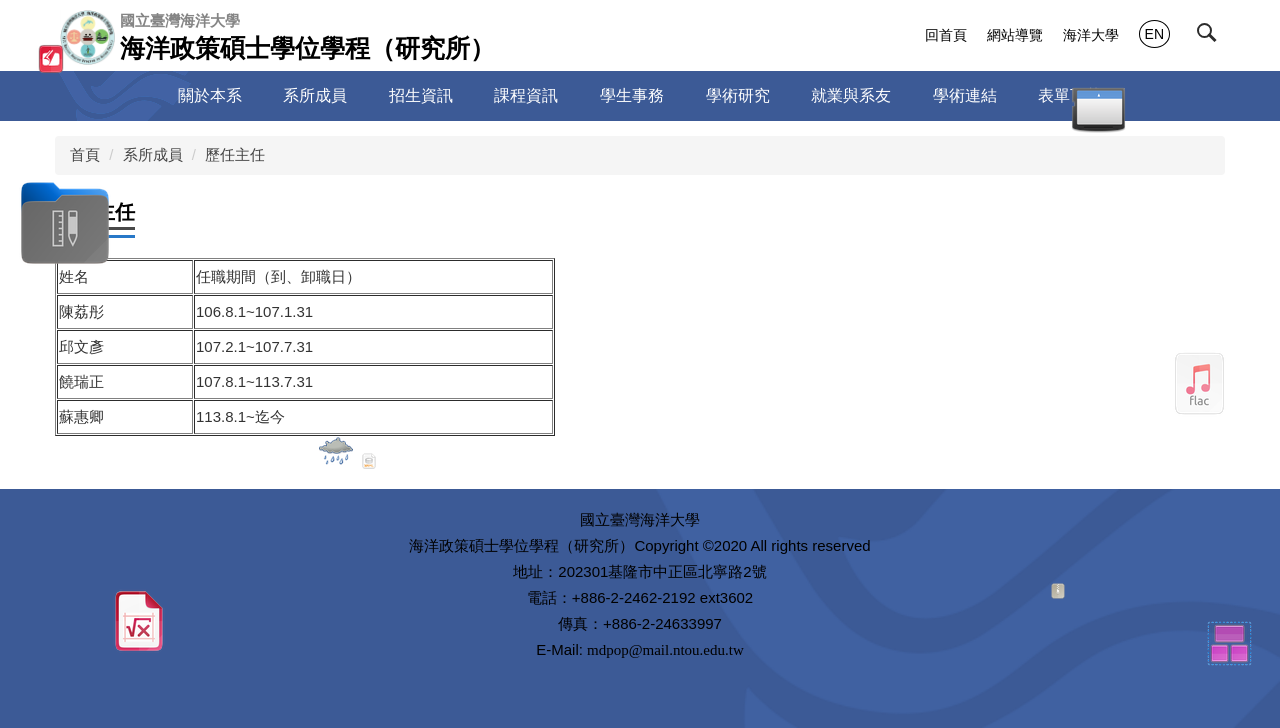  What do you see at coordinates (336, 448) in the screenshot?
I see `indicates scattered showers in current weather conditions` at bounding box center [336, 448].